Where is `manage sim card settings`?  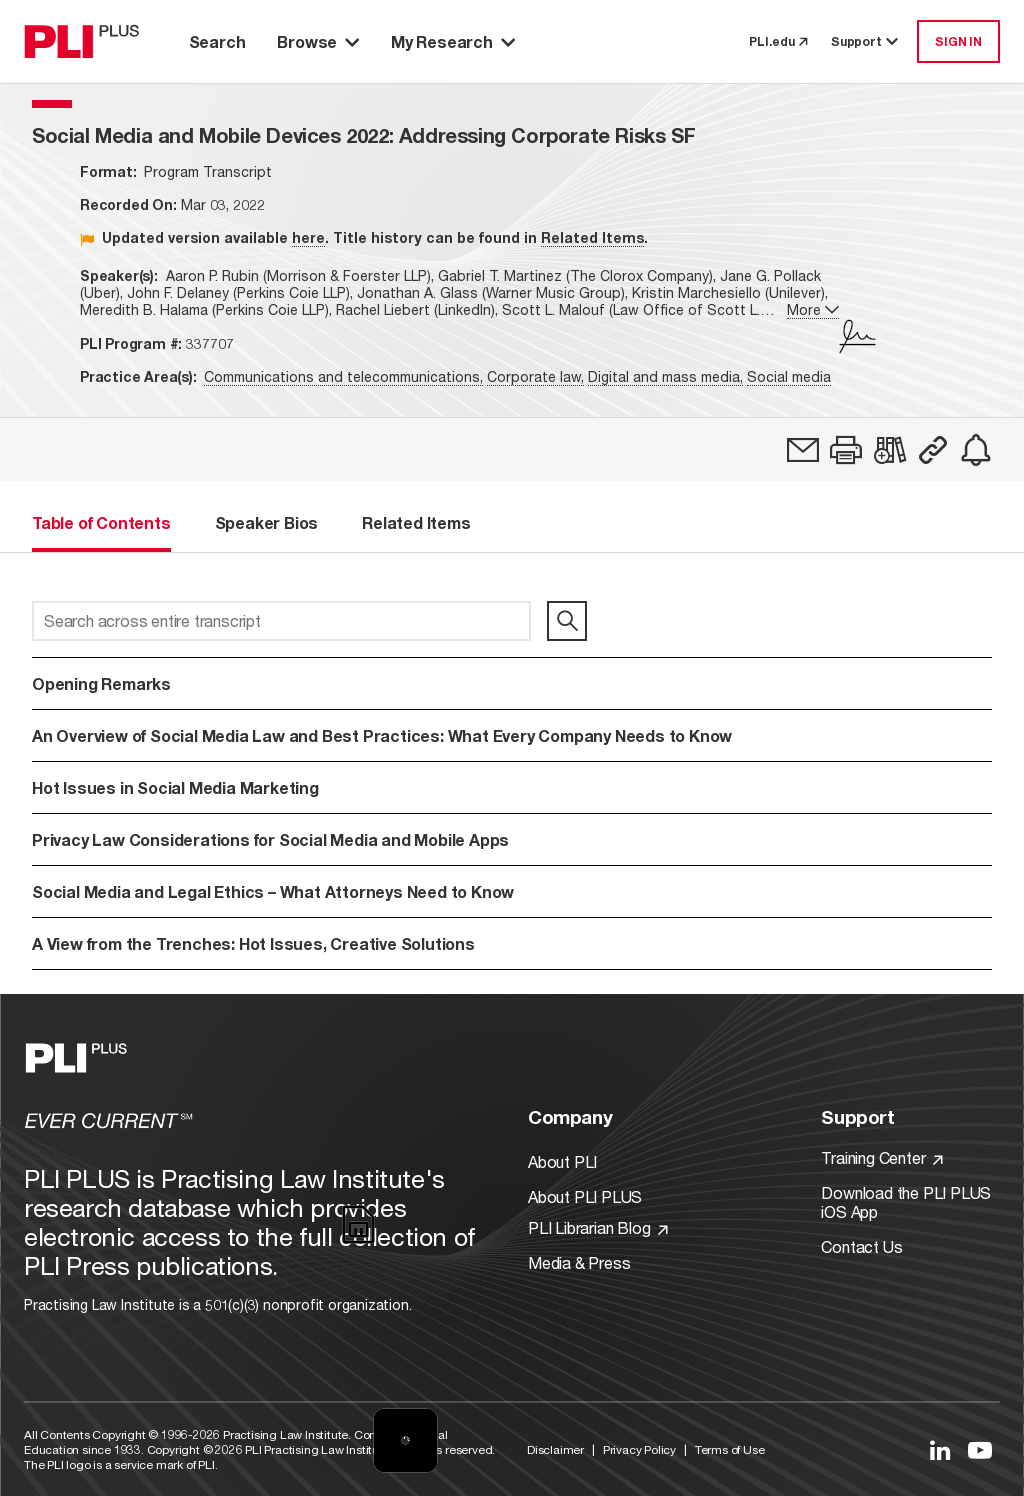
manage sim card settings is located at coordinates (358, 1224).